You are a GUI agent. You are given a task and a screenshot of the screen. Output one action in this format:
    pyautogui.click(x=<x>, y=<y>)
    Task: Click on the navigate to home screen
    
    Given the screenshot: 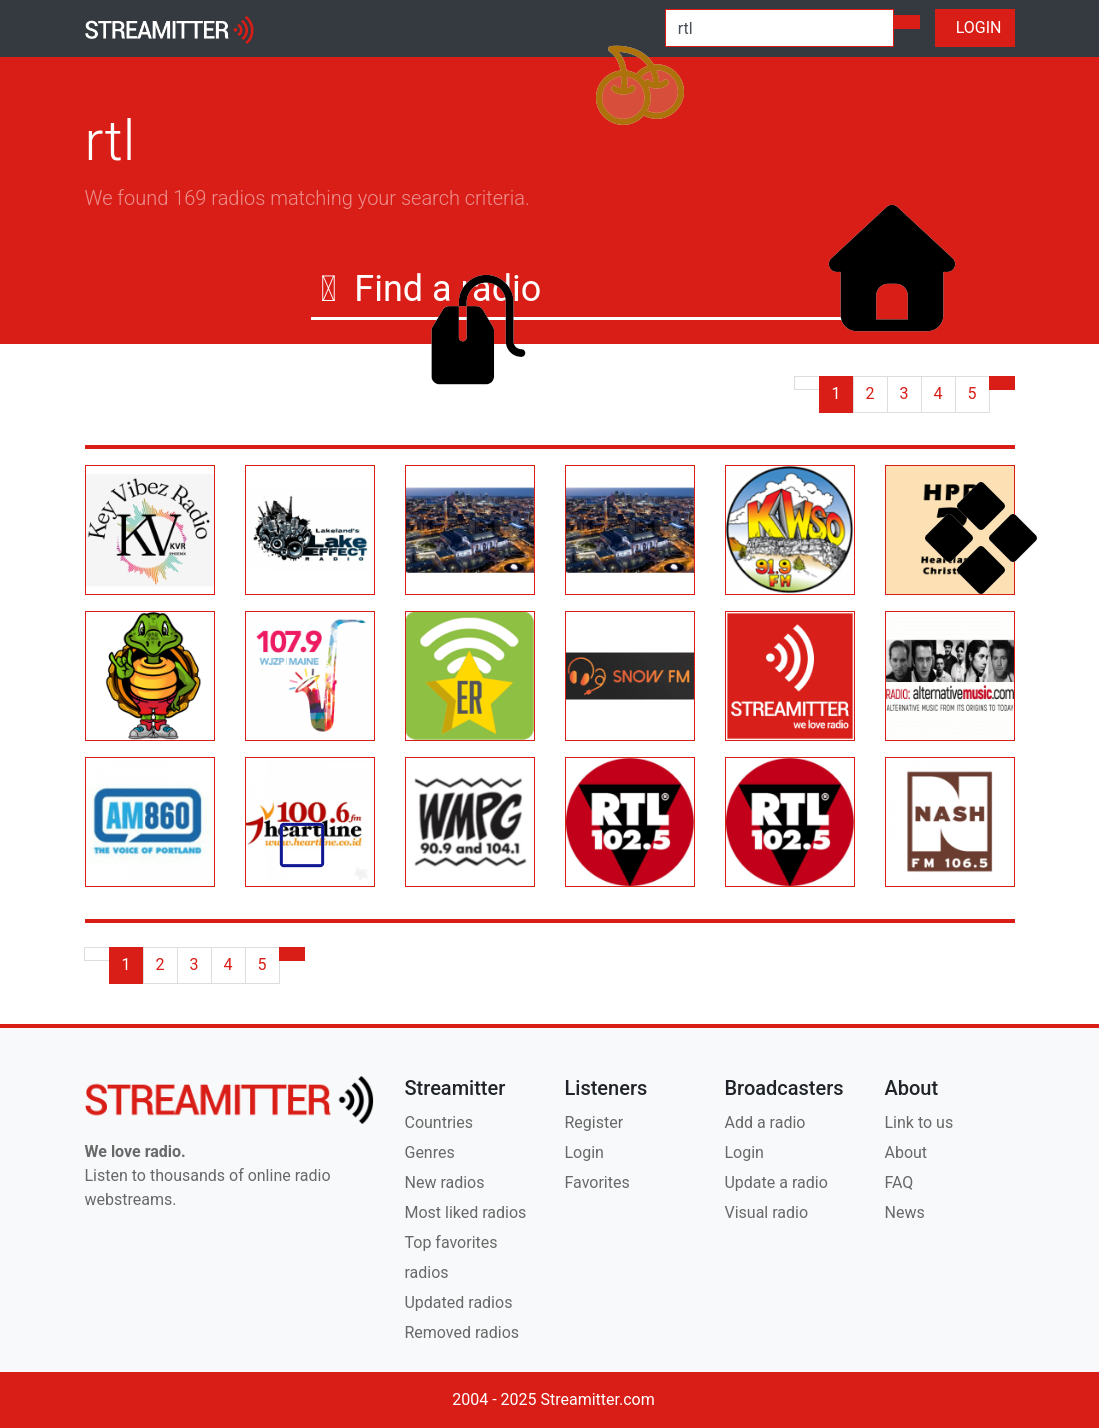 What is the action you would take?
    pyautogui.click(x=892, y=268)
    